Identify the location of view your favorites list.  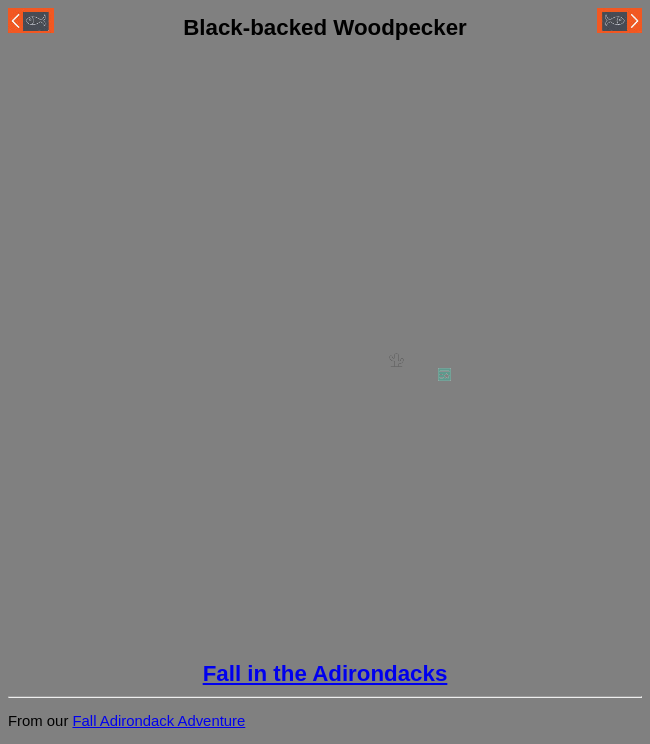
(444, 374).